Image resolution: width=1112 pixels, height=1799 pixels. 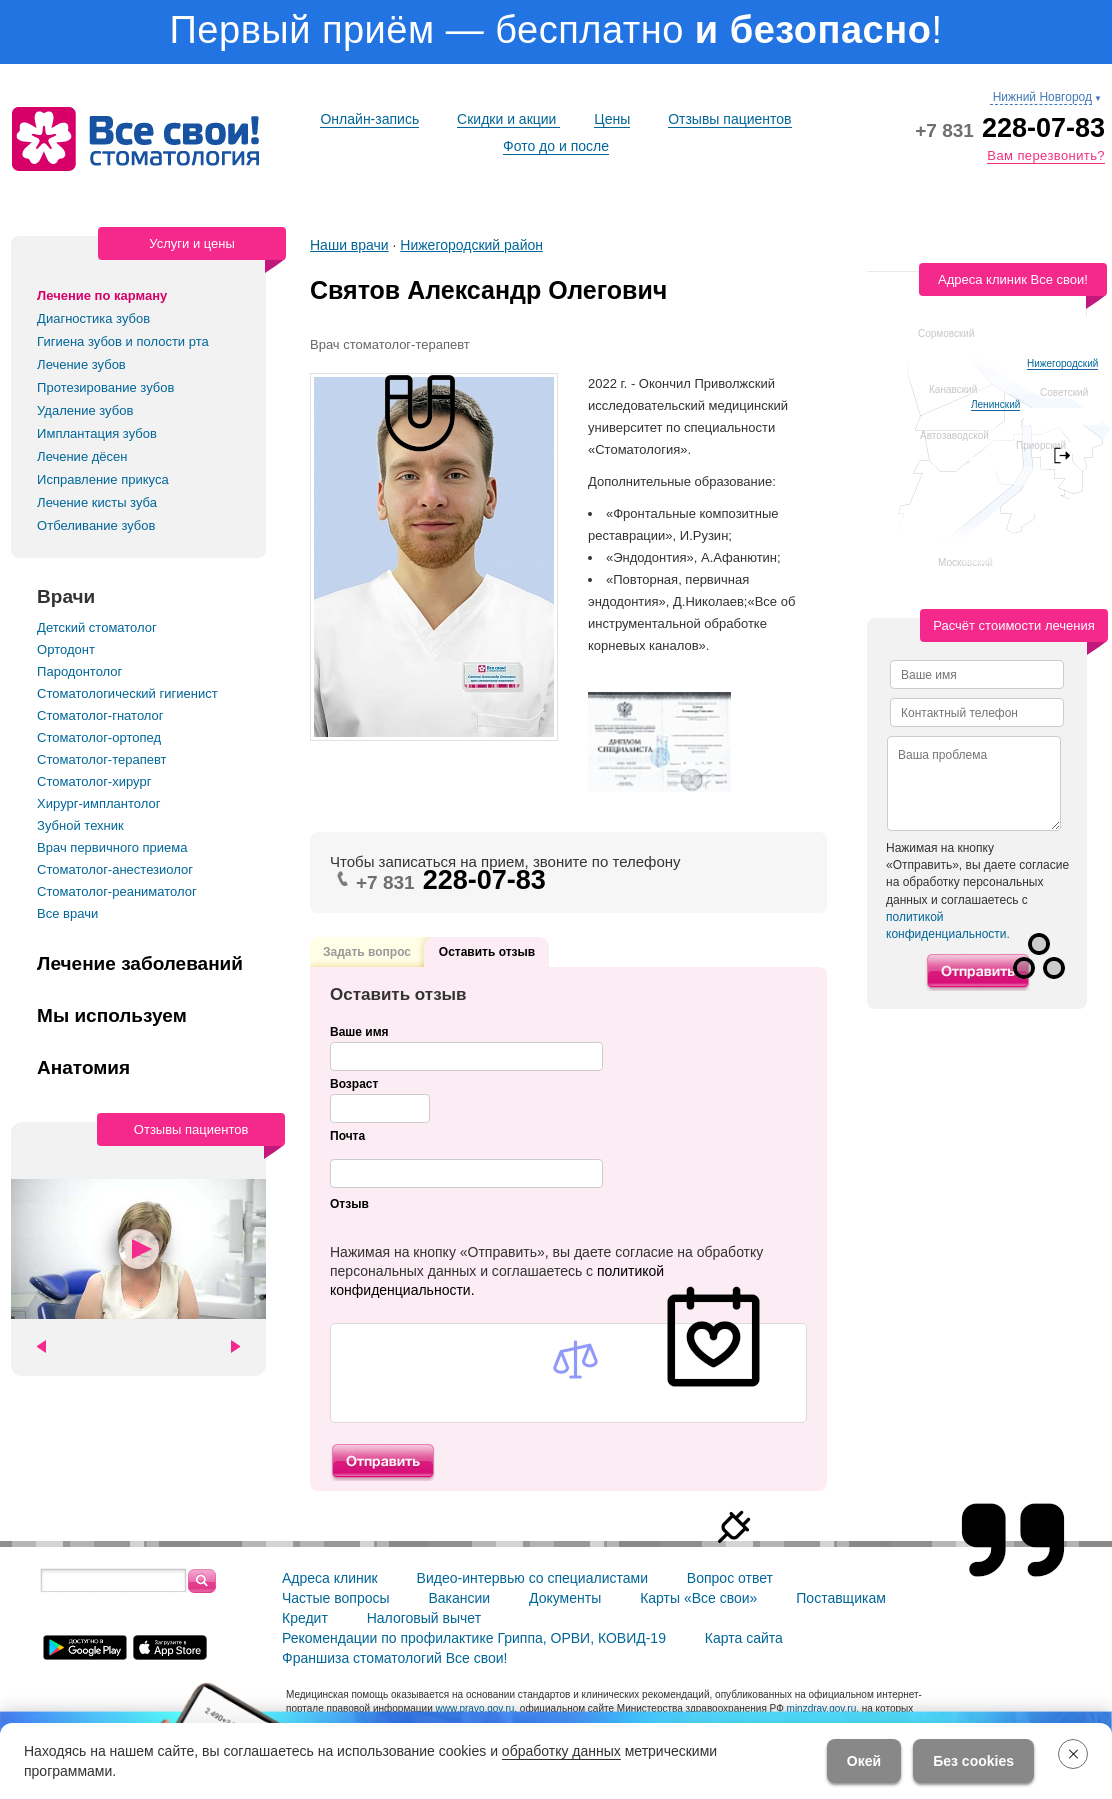 What do you see at coordinates (1061, 455) in the screenshot?
I see `sign out of your account` at bounding box center [1061, 455].